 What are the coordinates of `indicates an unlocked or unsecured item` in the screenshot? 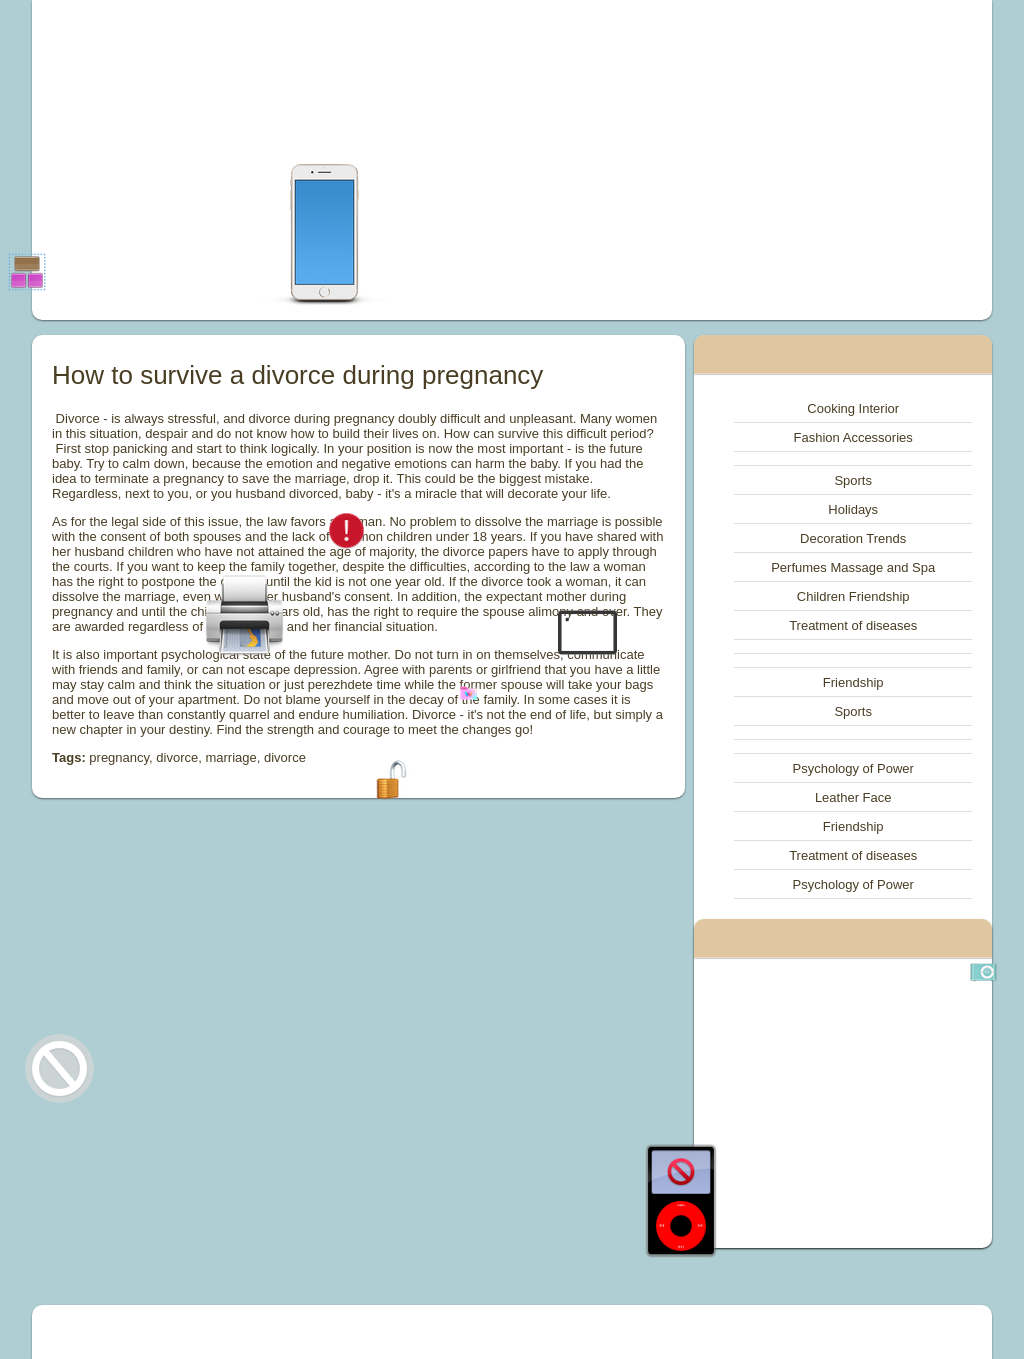 It's located at (391, 780).